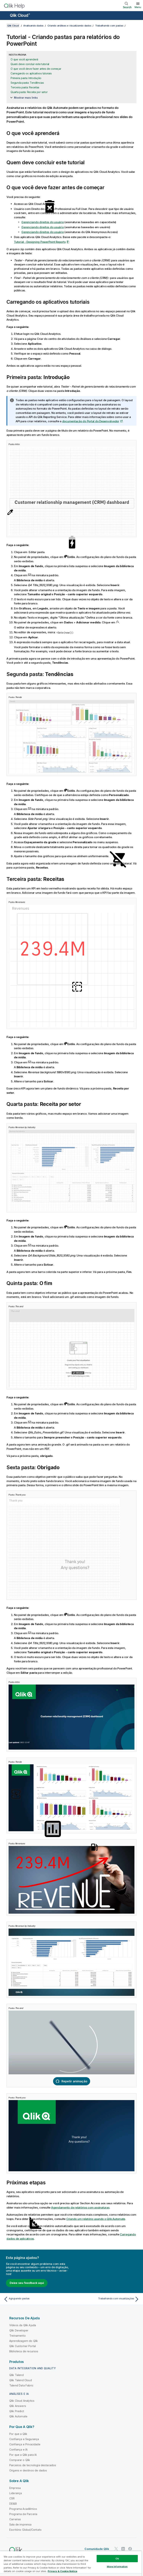  Describe the element at coordinates (50, 206) in the screenshot. I see `permanently delete item` at that location.